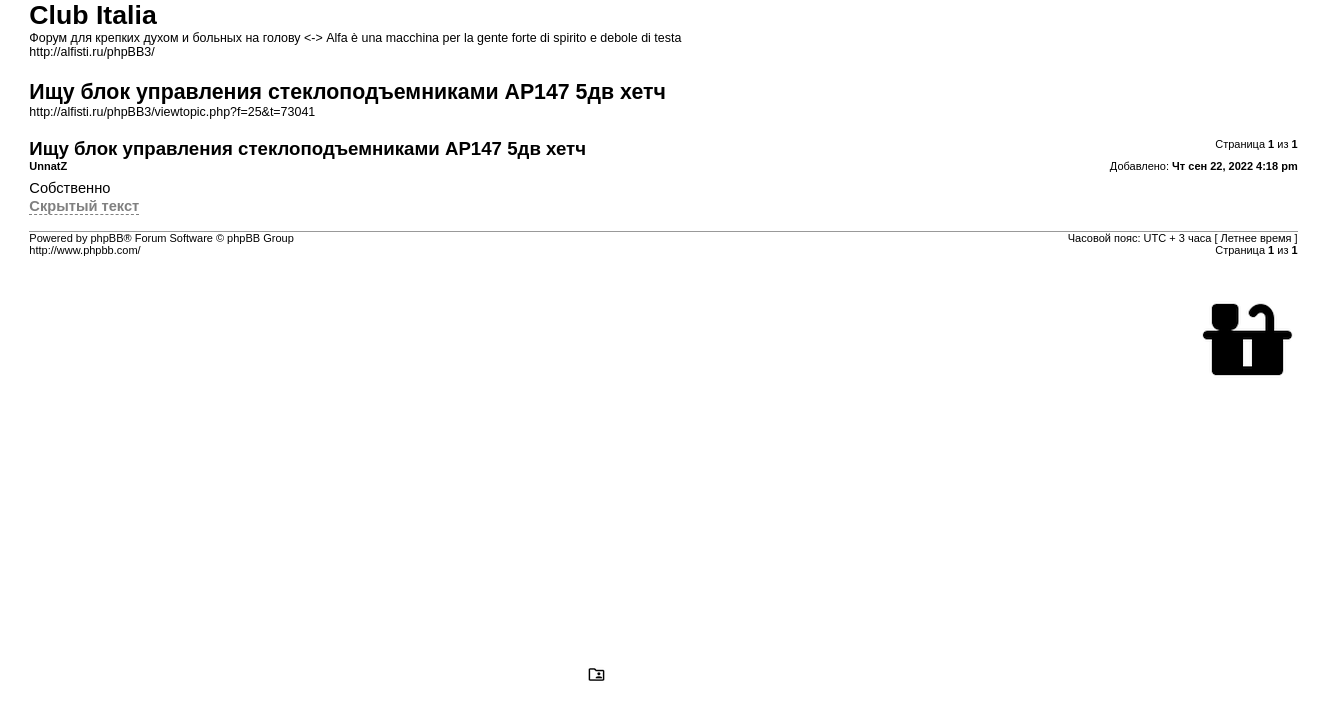 The image size is (1327, 720). Describe the element at coordinates (596, 674) in the screenshot. I see `access shared folders` at that location.